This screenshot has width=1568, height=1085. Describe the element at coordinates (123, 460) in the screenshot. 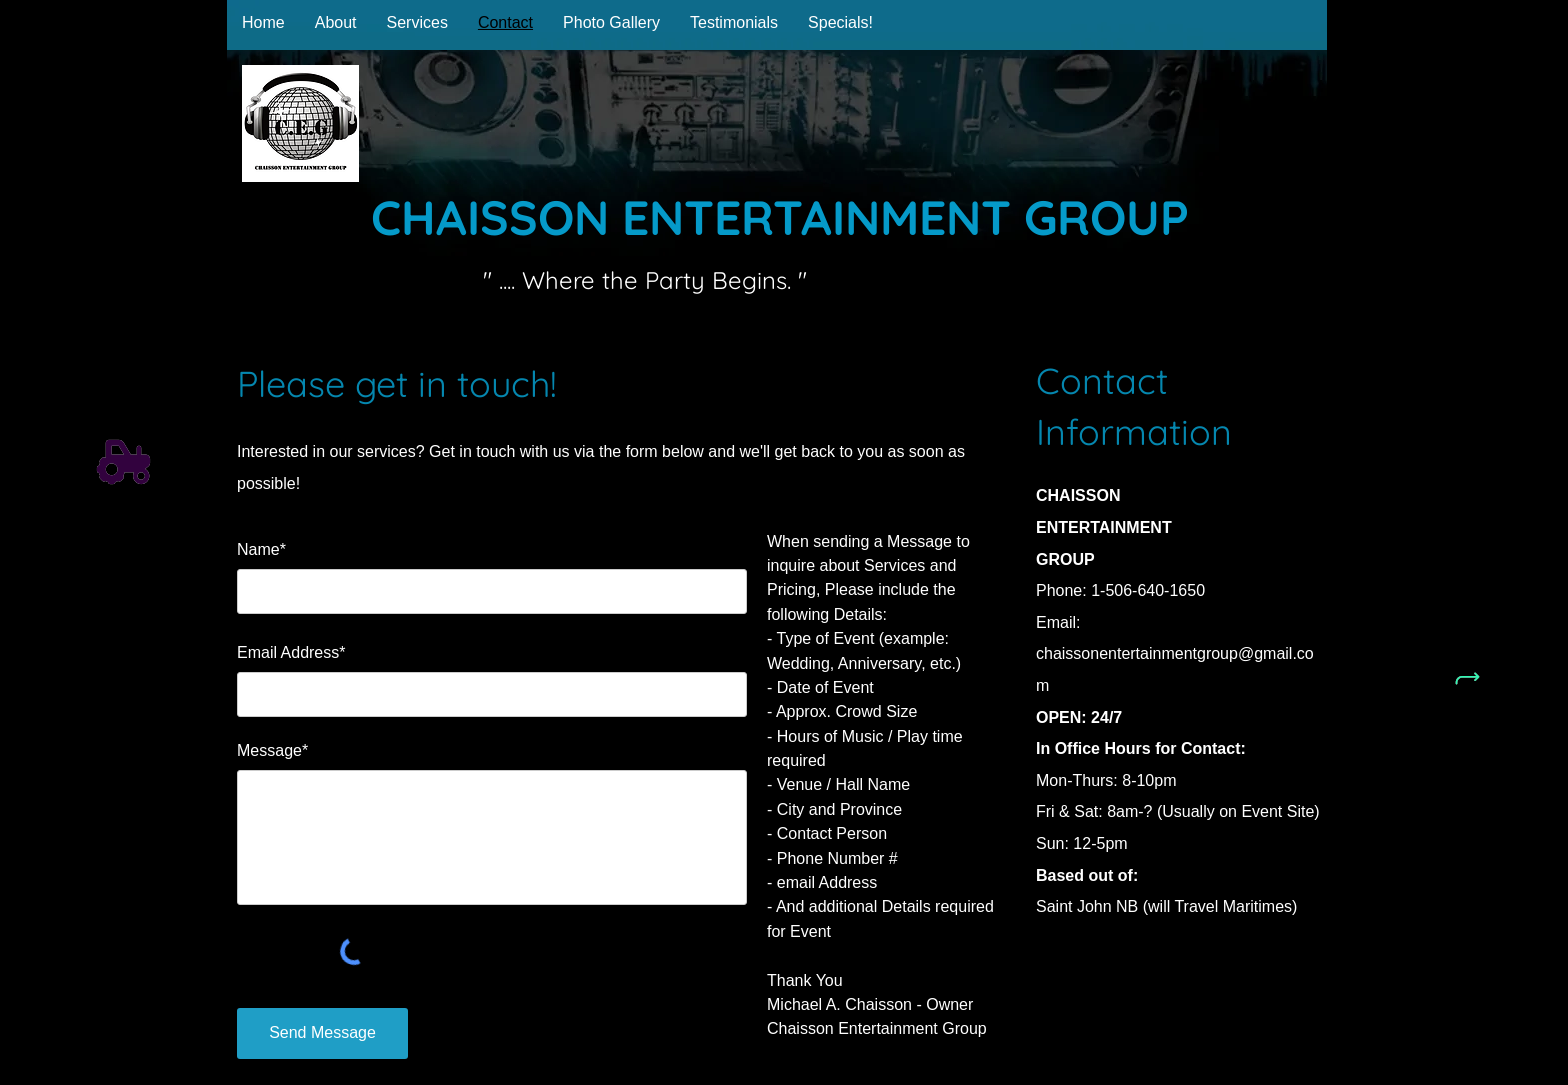

I see `access farming or agricultural features` at that location.